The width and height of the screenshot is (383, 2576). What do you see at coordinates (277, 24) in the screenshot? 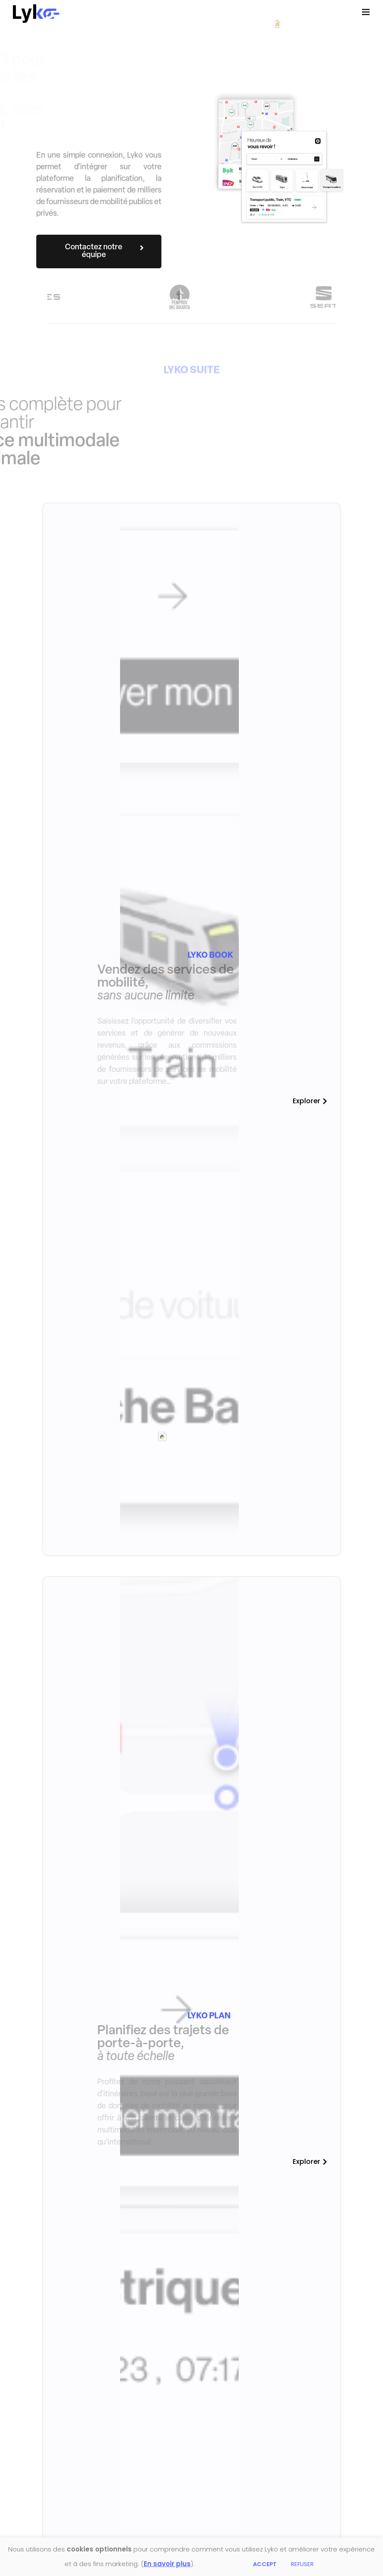
I see `a javascript source code file` at bounding box center [277, 24].